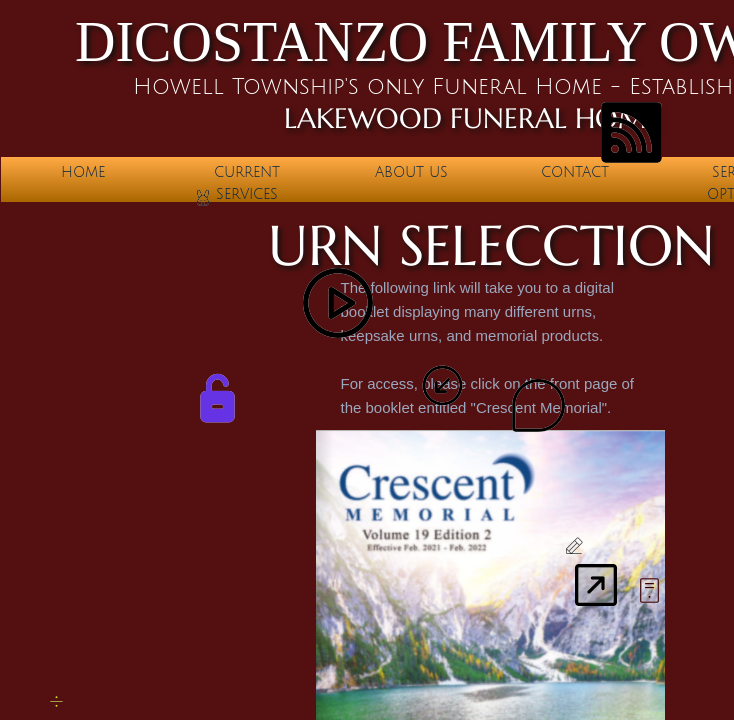 The width and height of the screenshot is (734, 720). Describe the element at coordinates (537, 406) in the screenshot. I see `open chat or messaging` at that location.